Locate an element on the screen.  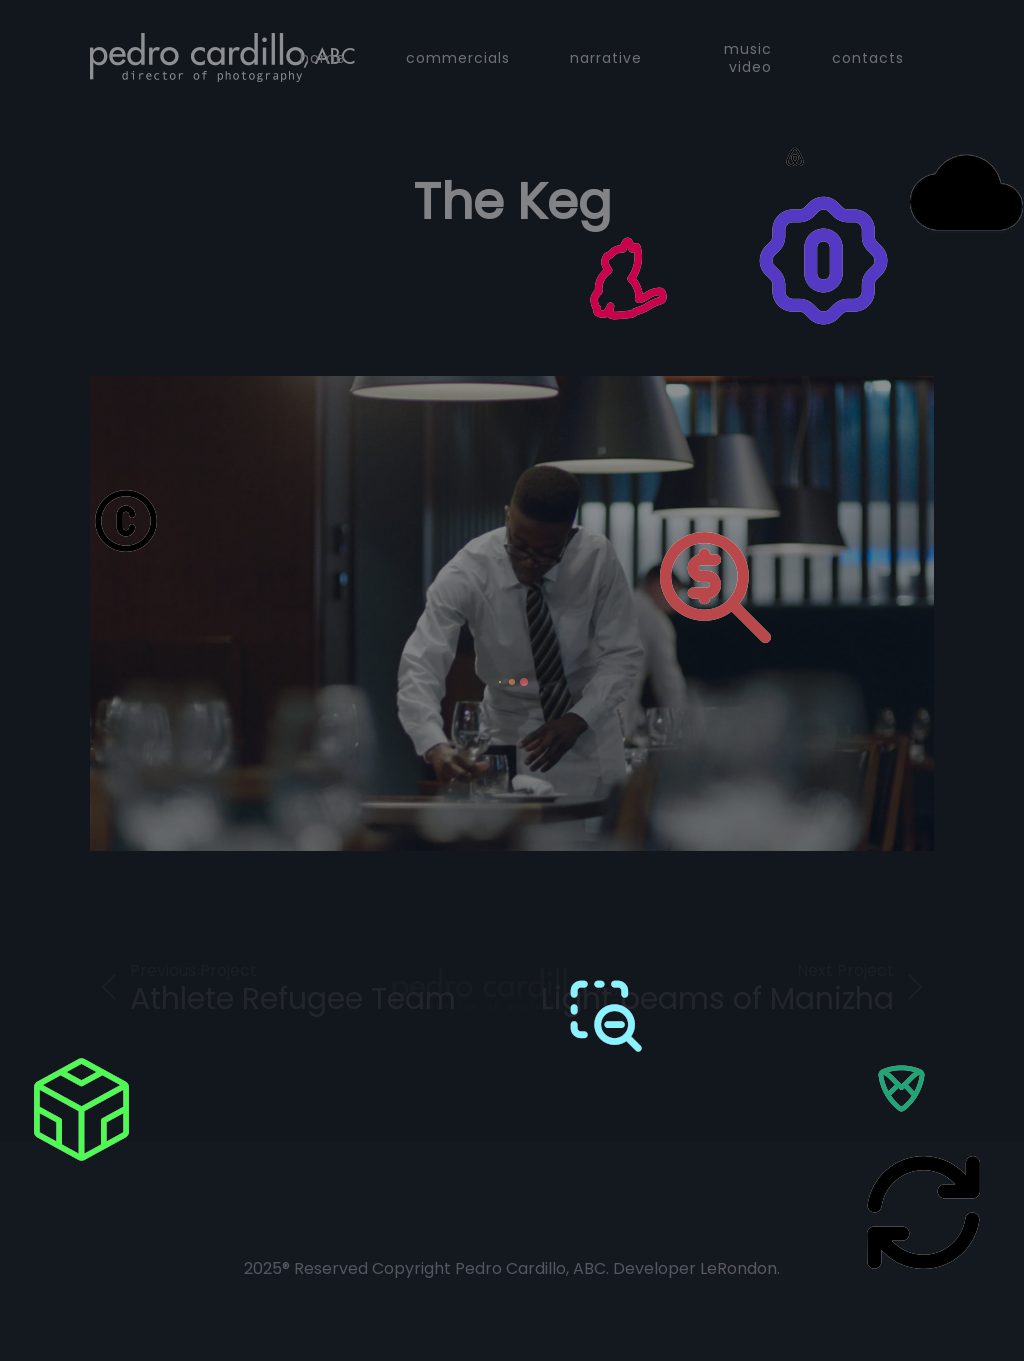
refresh or reload content is located at coordinates (923, 1212).